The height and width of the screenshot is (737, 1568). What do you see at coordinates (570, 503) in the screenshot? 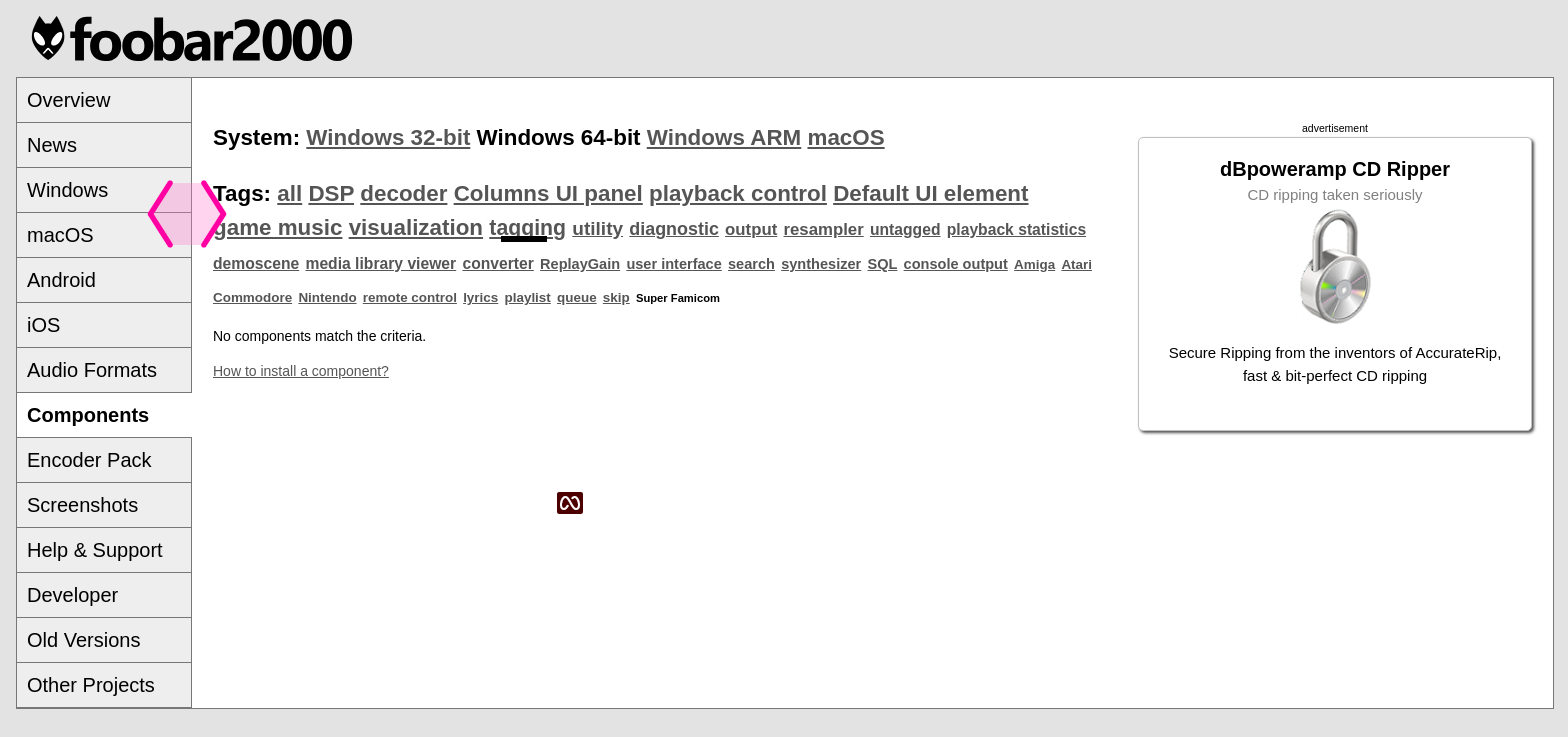
I see `meta company logo` at bounding box center [570, 503].